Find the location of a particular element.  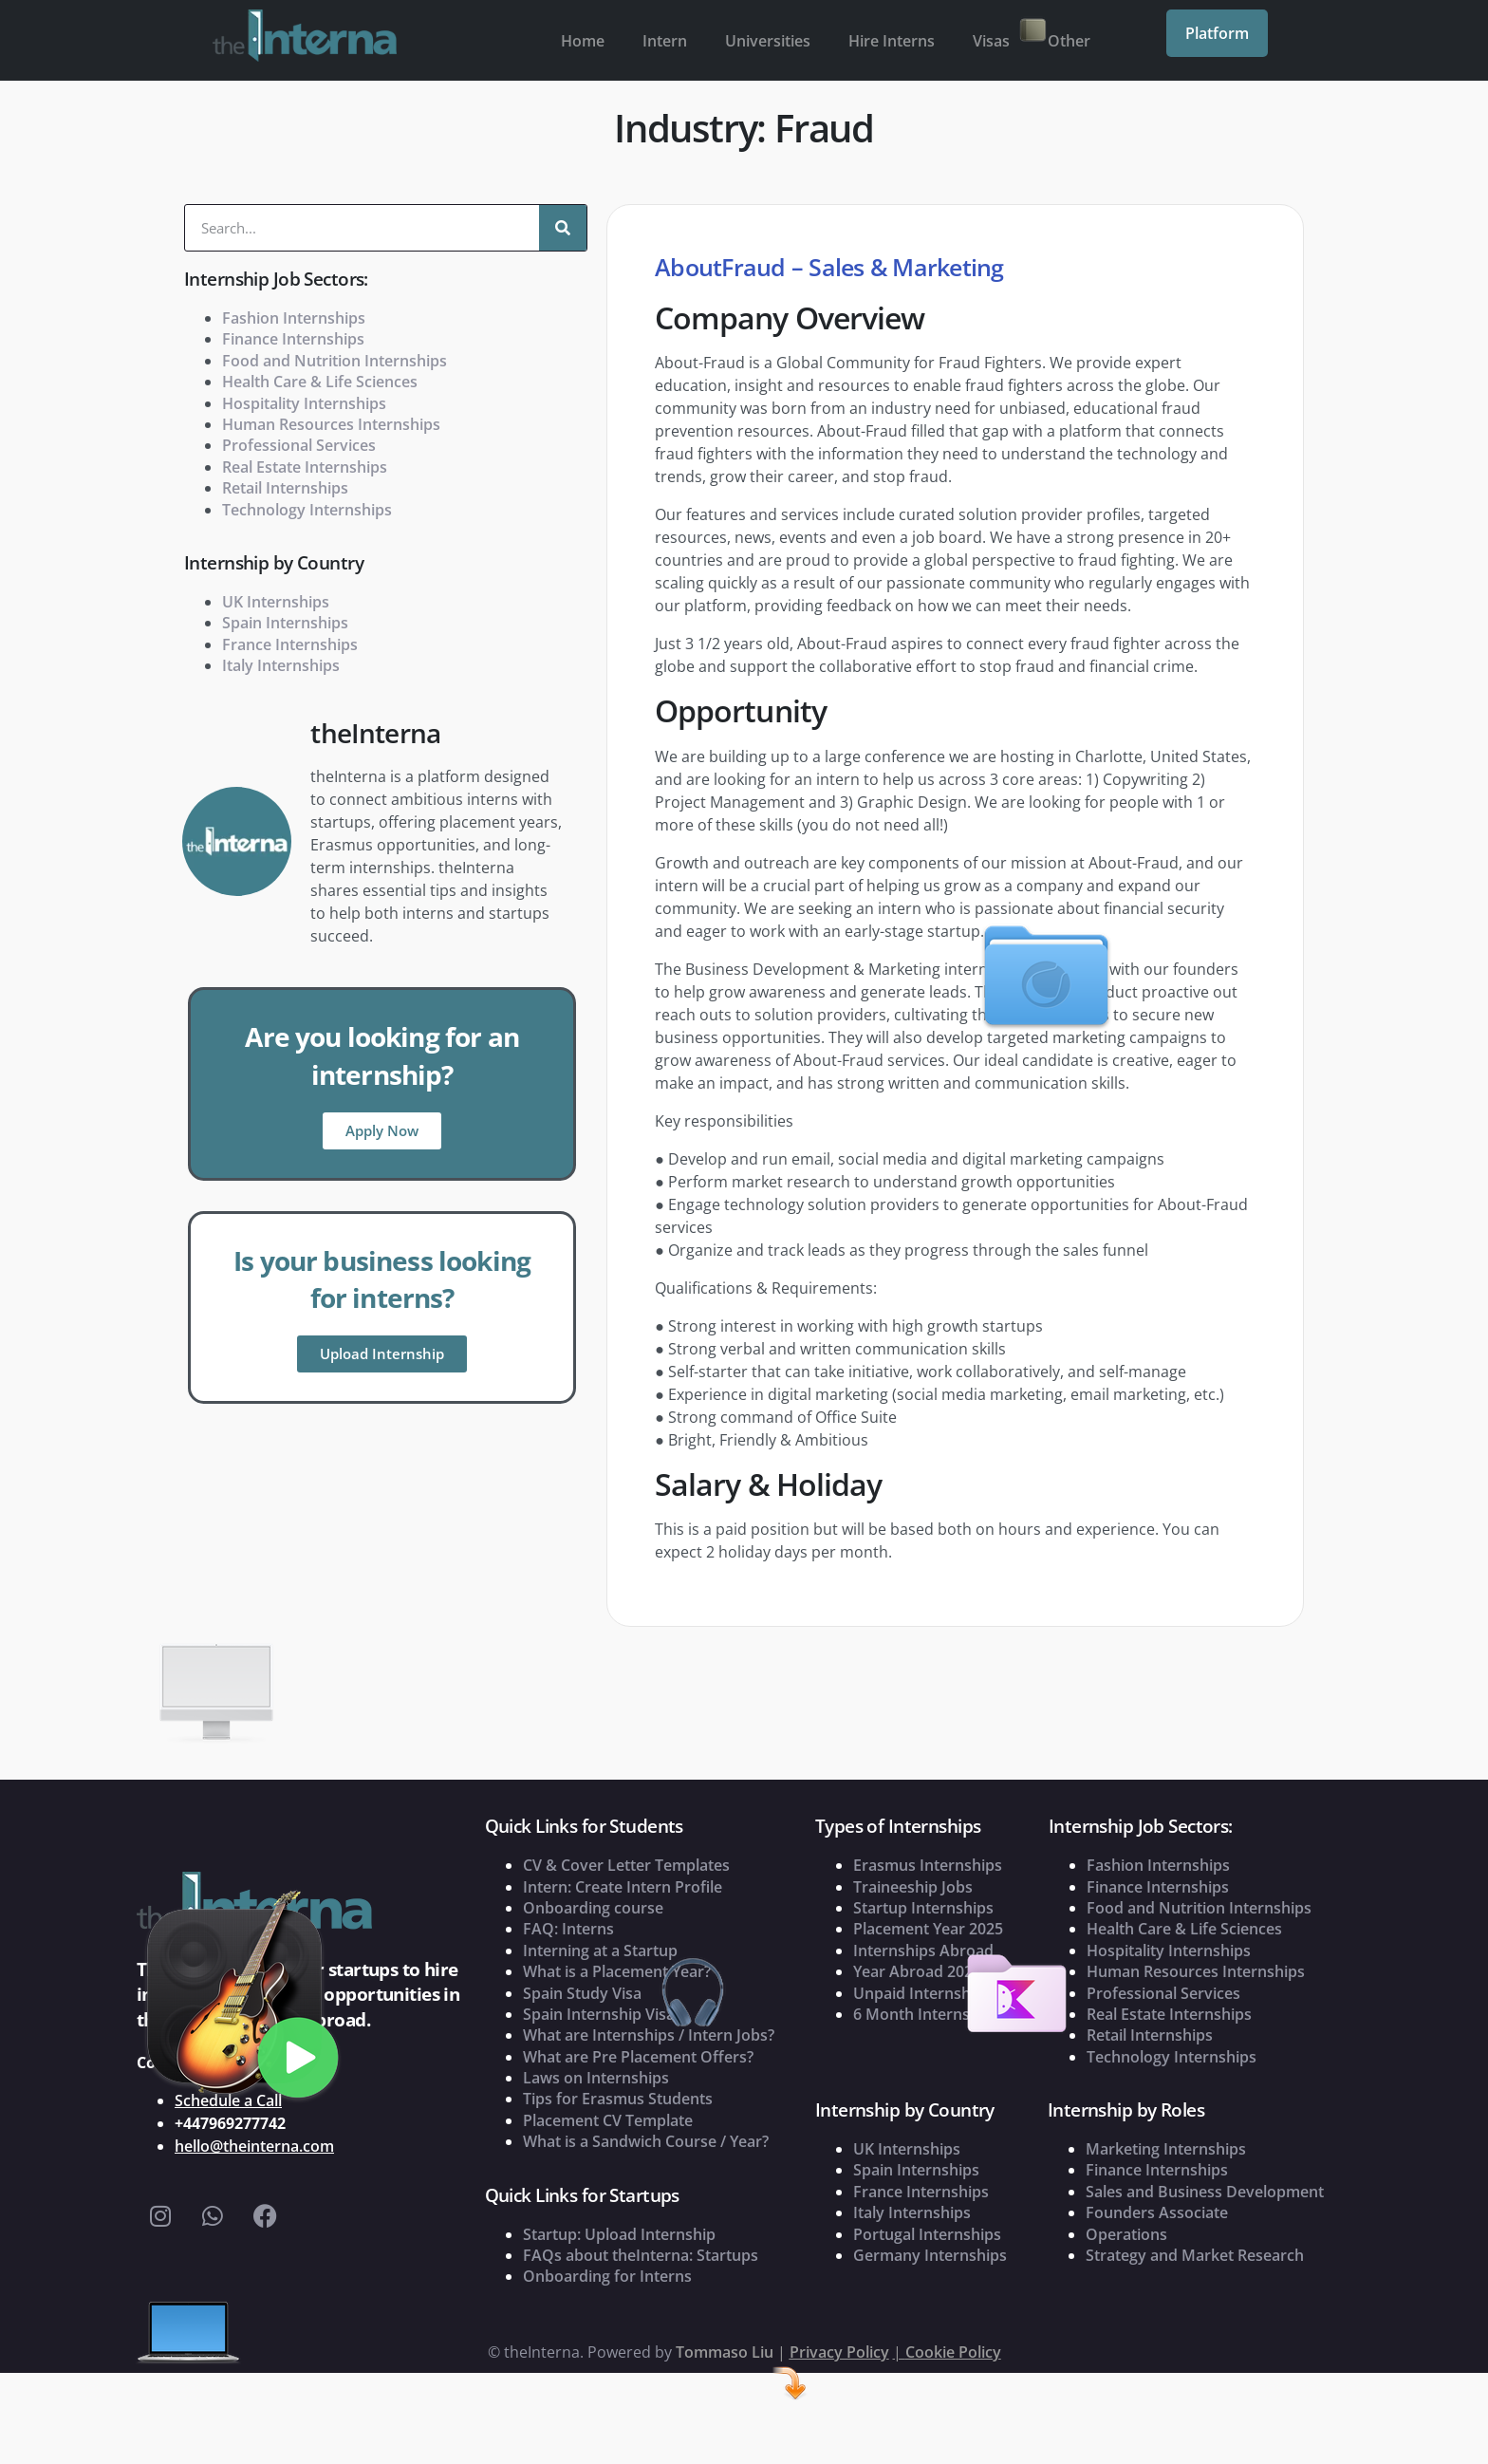

open Maxon application folder is located at coordinates (1046, 975).